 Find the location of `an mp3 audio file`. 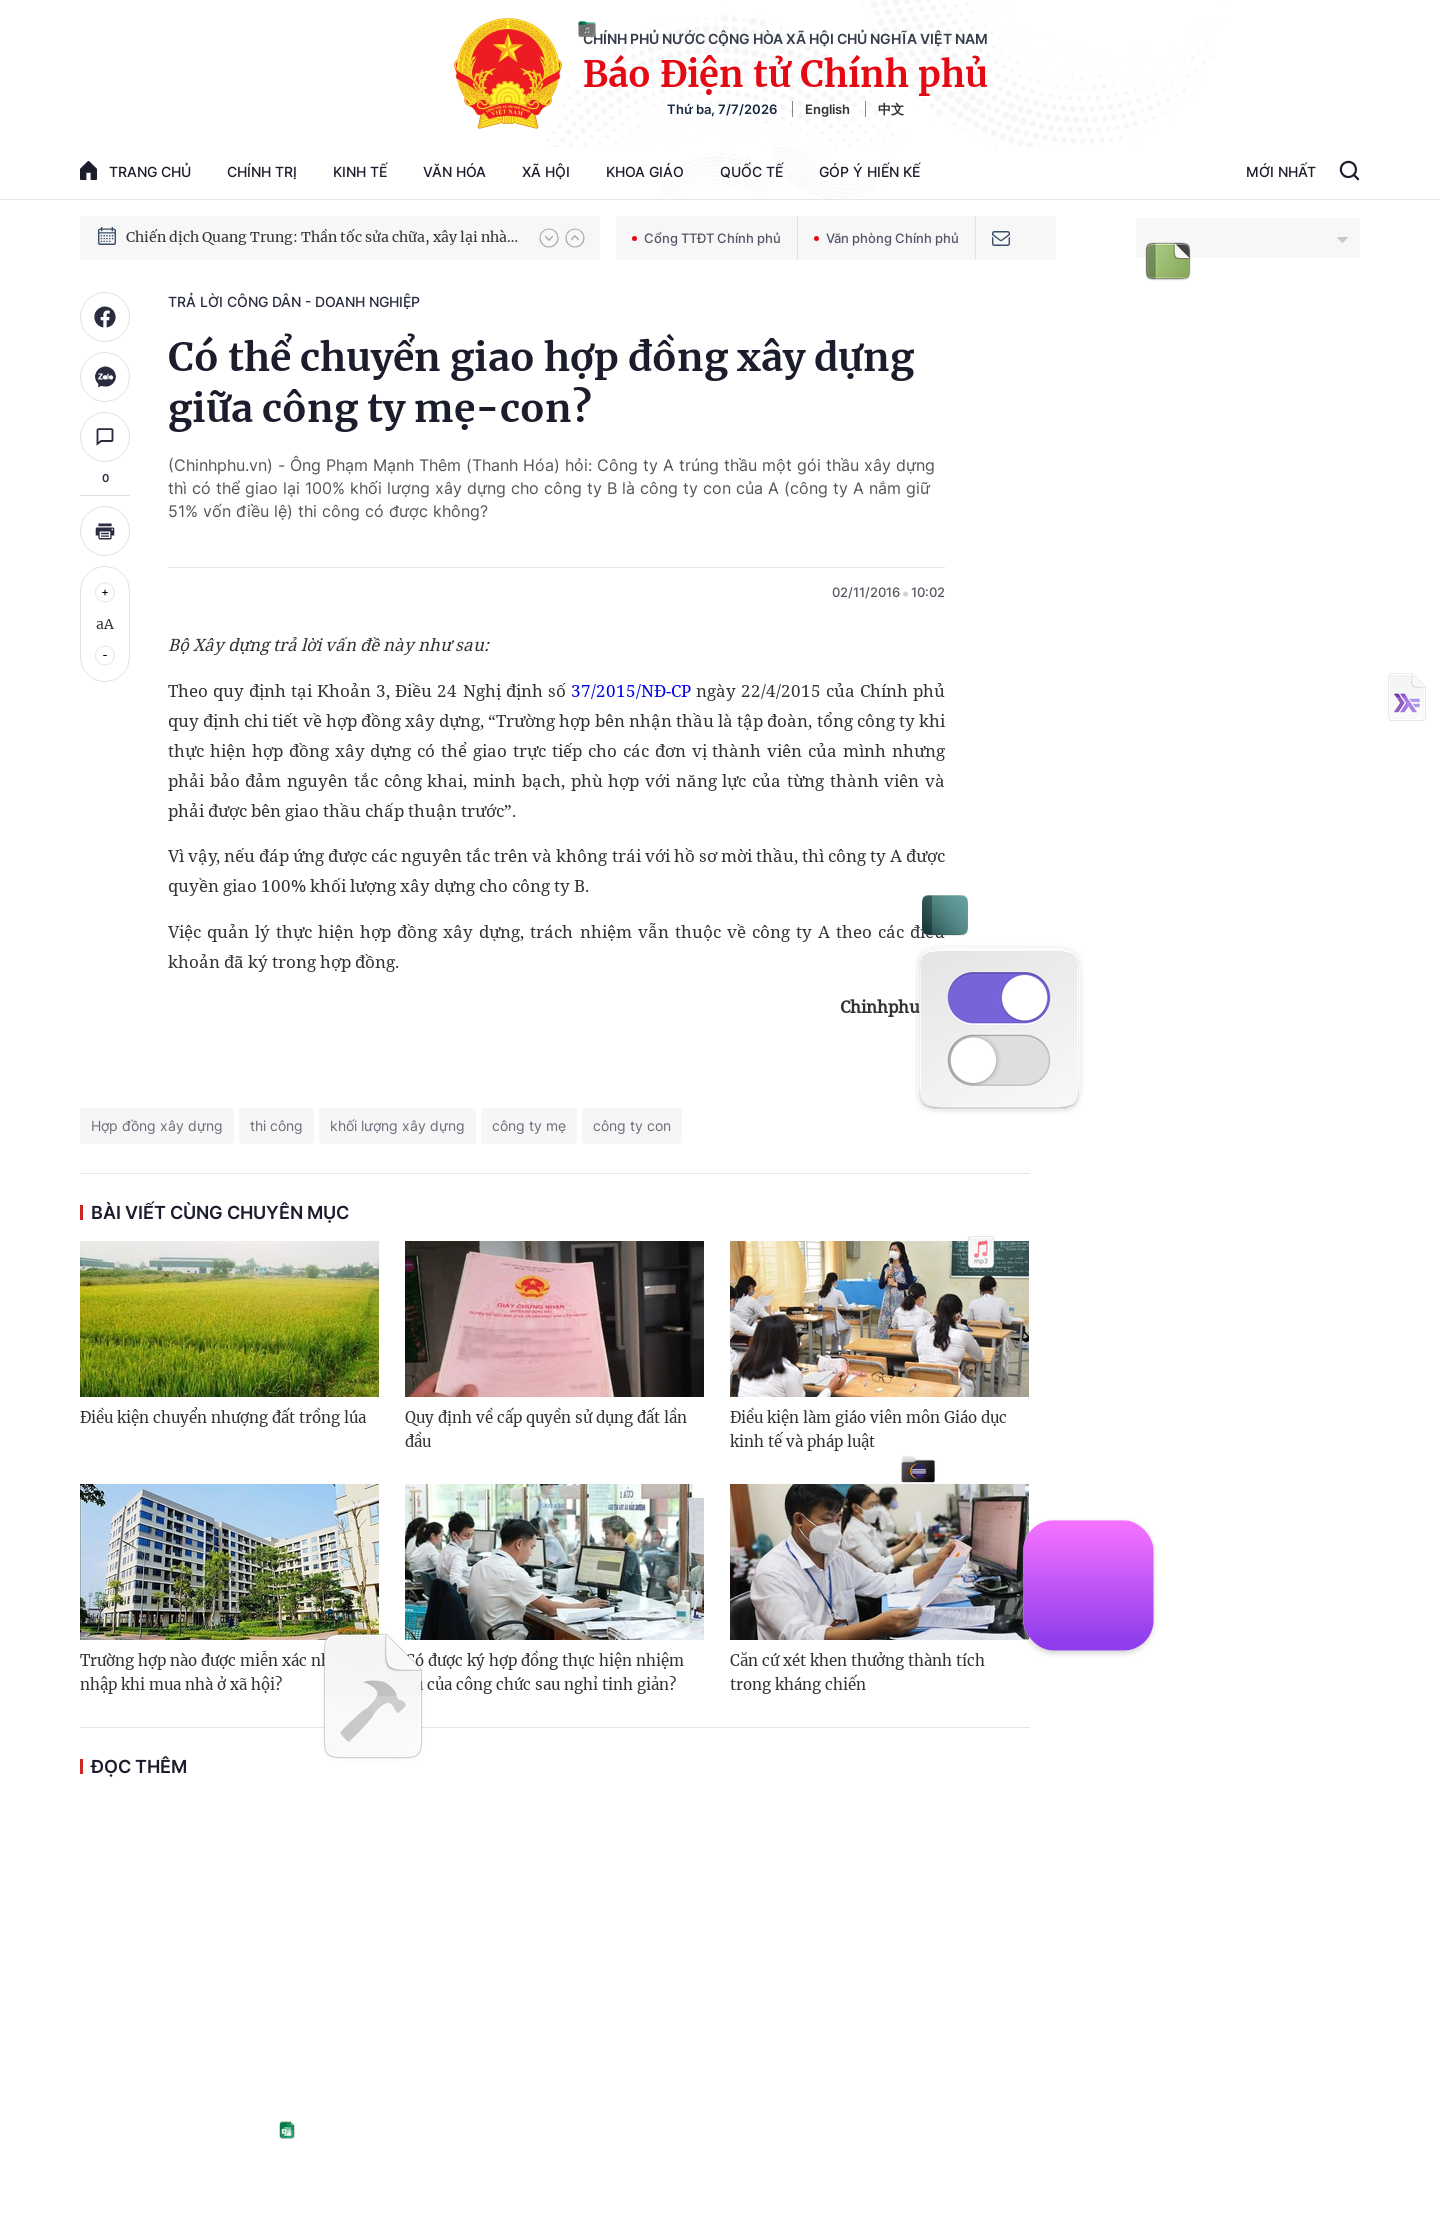

an mp3 audio file is located at coordinates (981, 1252).